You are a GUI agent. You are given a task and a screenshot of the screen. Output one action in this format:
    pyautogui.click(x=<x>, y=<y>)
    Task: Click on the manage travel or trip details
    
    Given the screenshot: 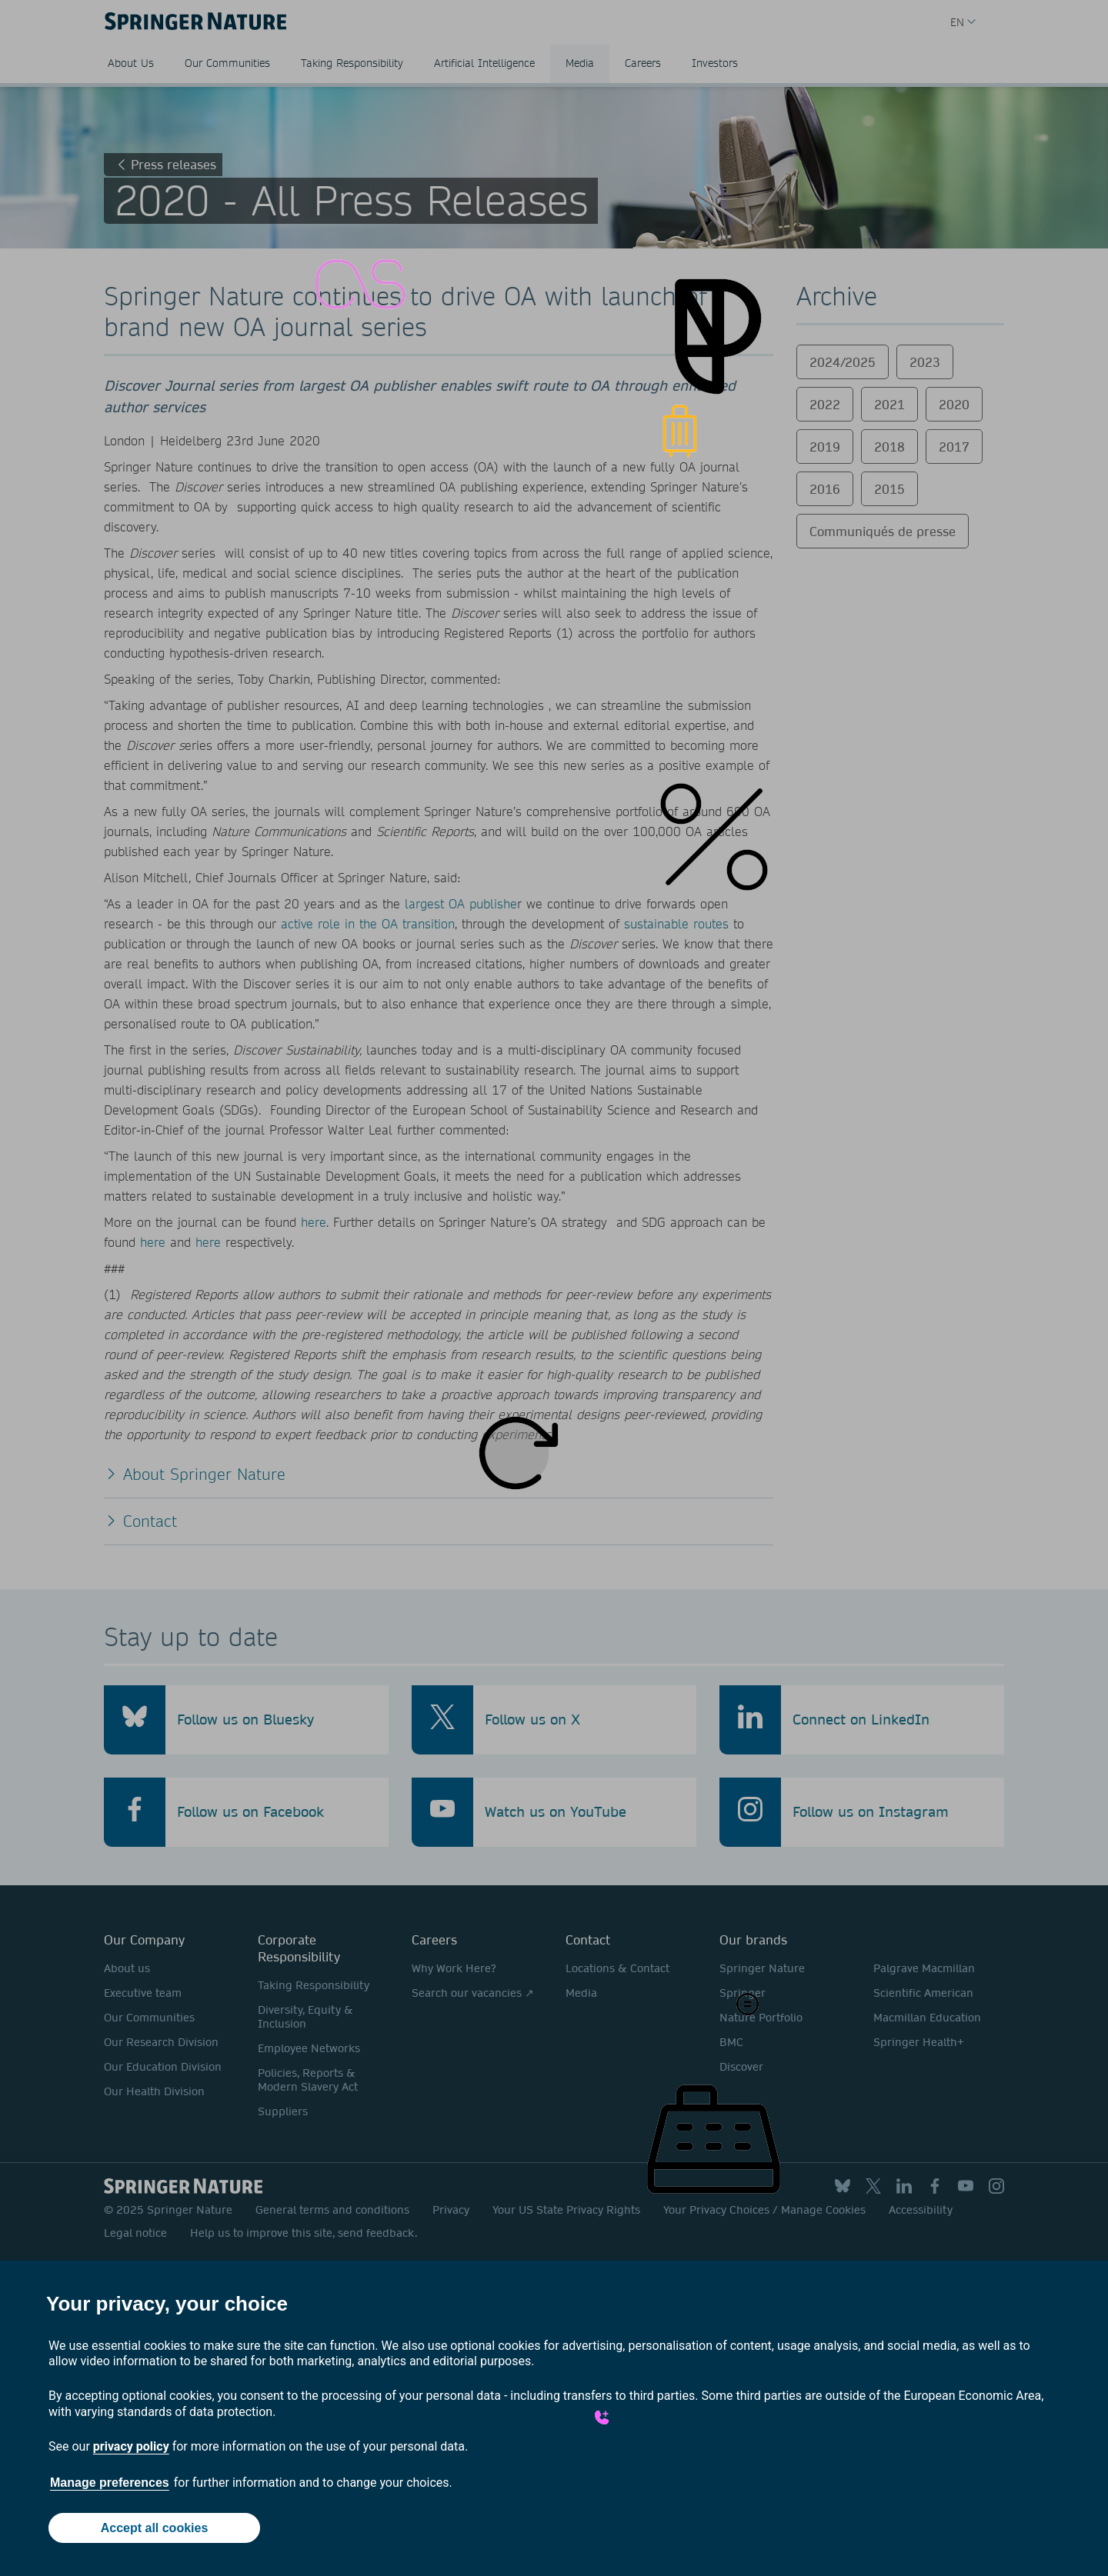 What is the action you would take?
    pyautogui.click(x=679, y=432)
    